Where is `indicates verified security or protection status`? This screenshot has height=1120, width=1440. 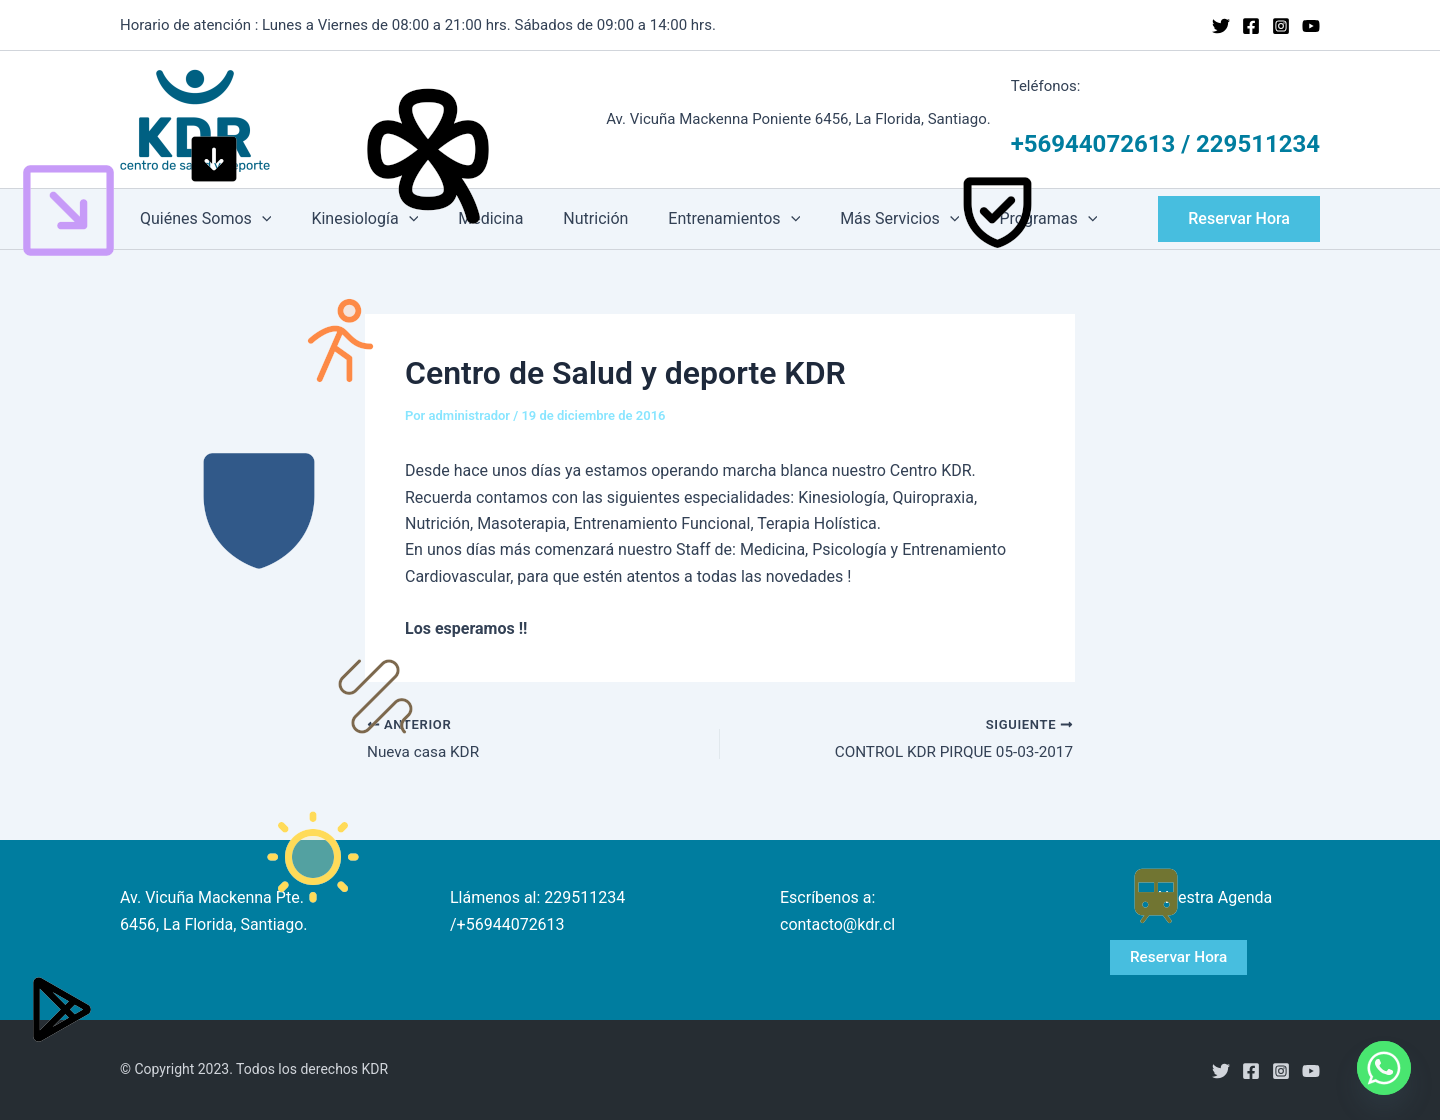
indicates verified security or protection status is located at coordinates (997, 208).